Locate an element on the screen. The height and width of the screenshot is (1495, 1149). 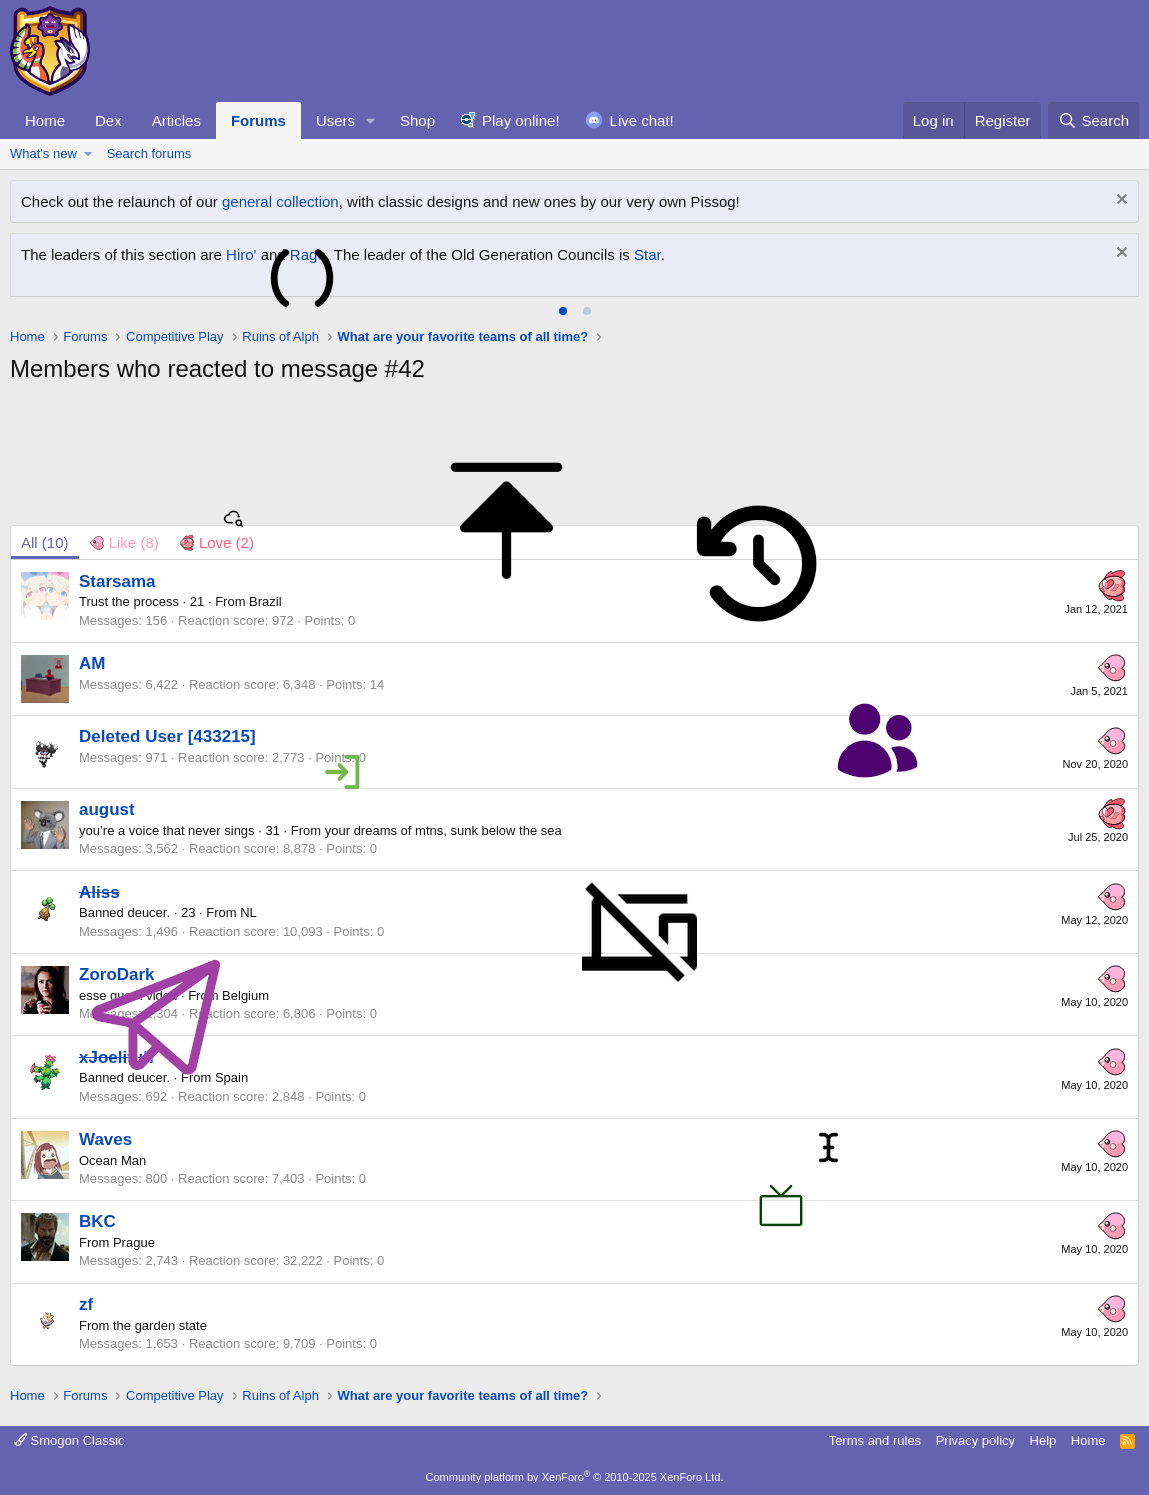
text input field is active is located at coordinates (828, 1147).